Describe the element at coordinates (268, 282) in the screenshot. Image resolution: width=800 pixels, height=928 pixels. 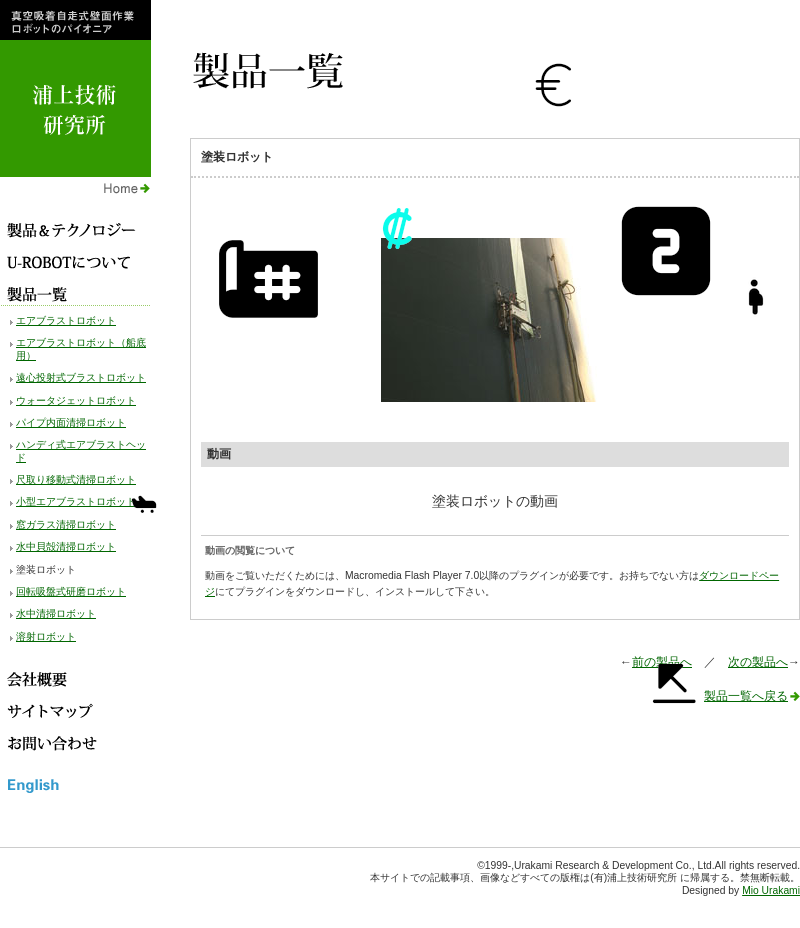
I see `view project blueprints or technical documents` at that location.